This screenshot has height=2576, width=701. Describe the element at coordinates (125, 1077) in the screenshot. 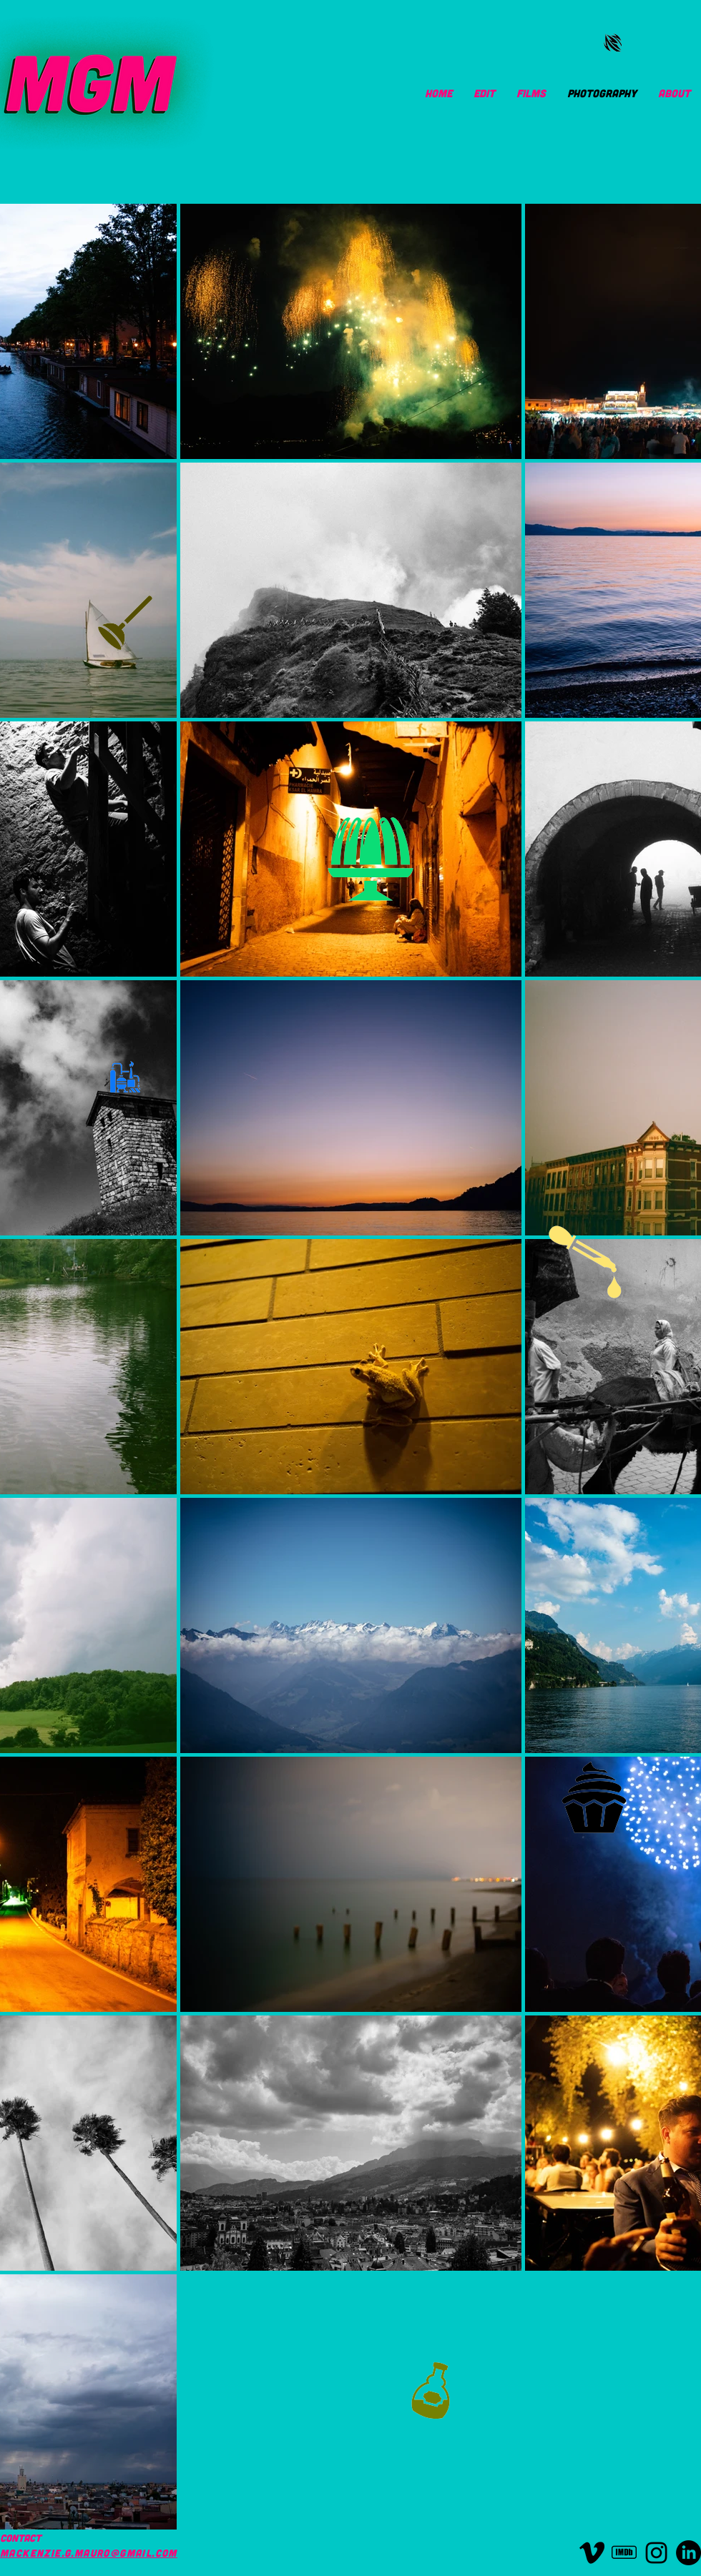

I see `access refinery or processing facility in game` at that location.